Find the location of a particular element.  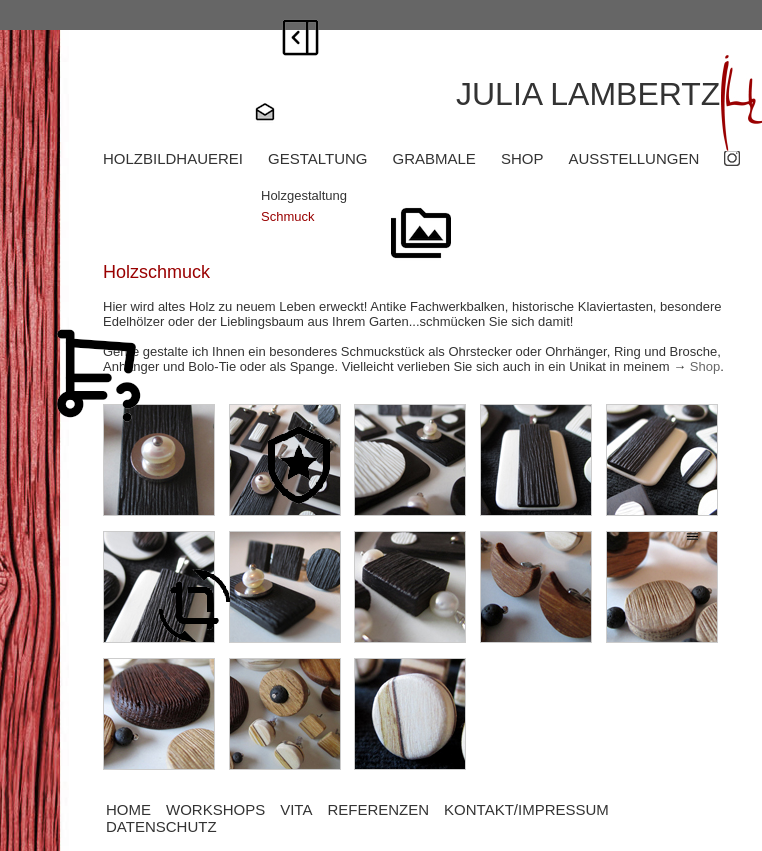

view drafts or unsent messages is located at coordinates (265, 113).